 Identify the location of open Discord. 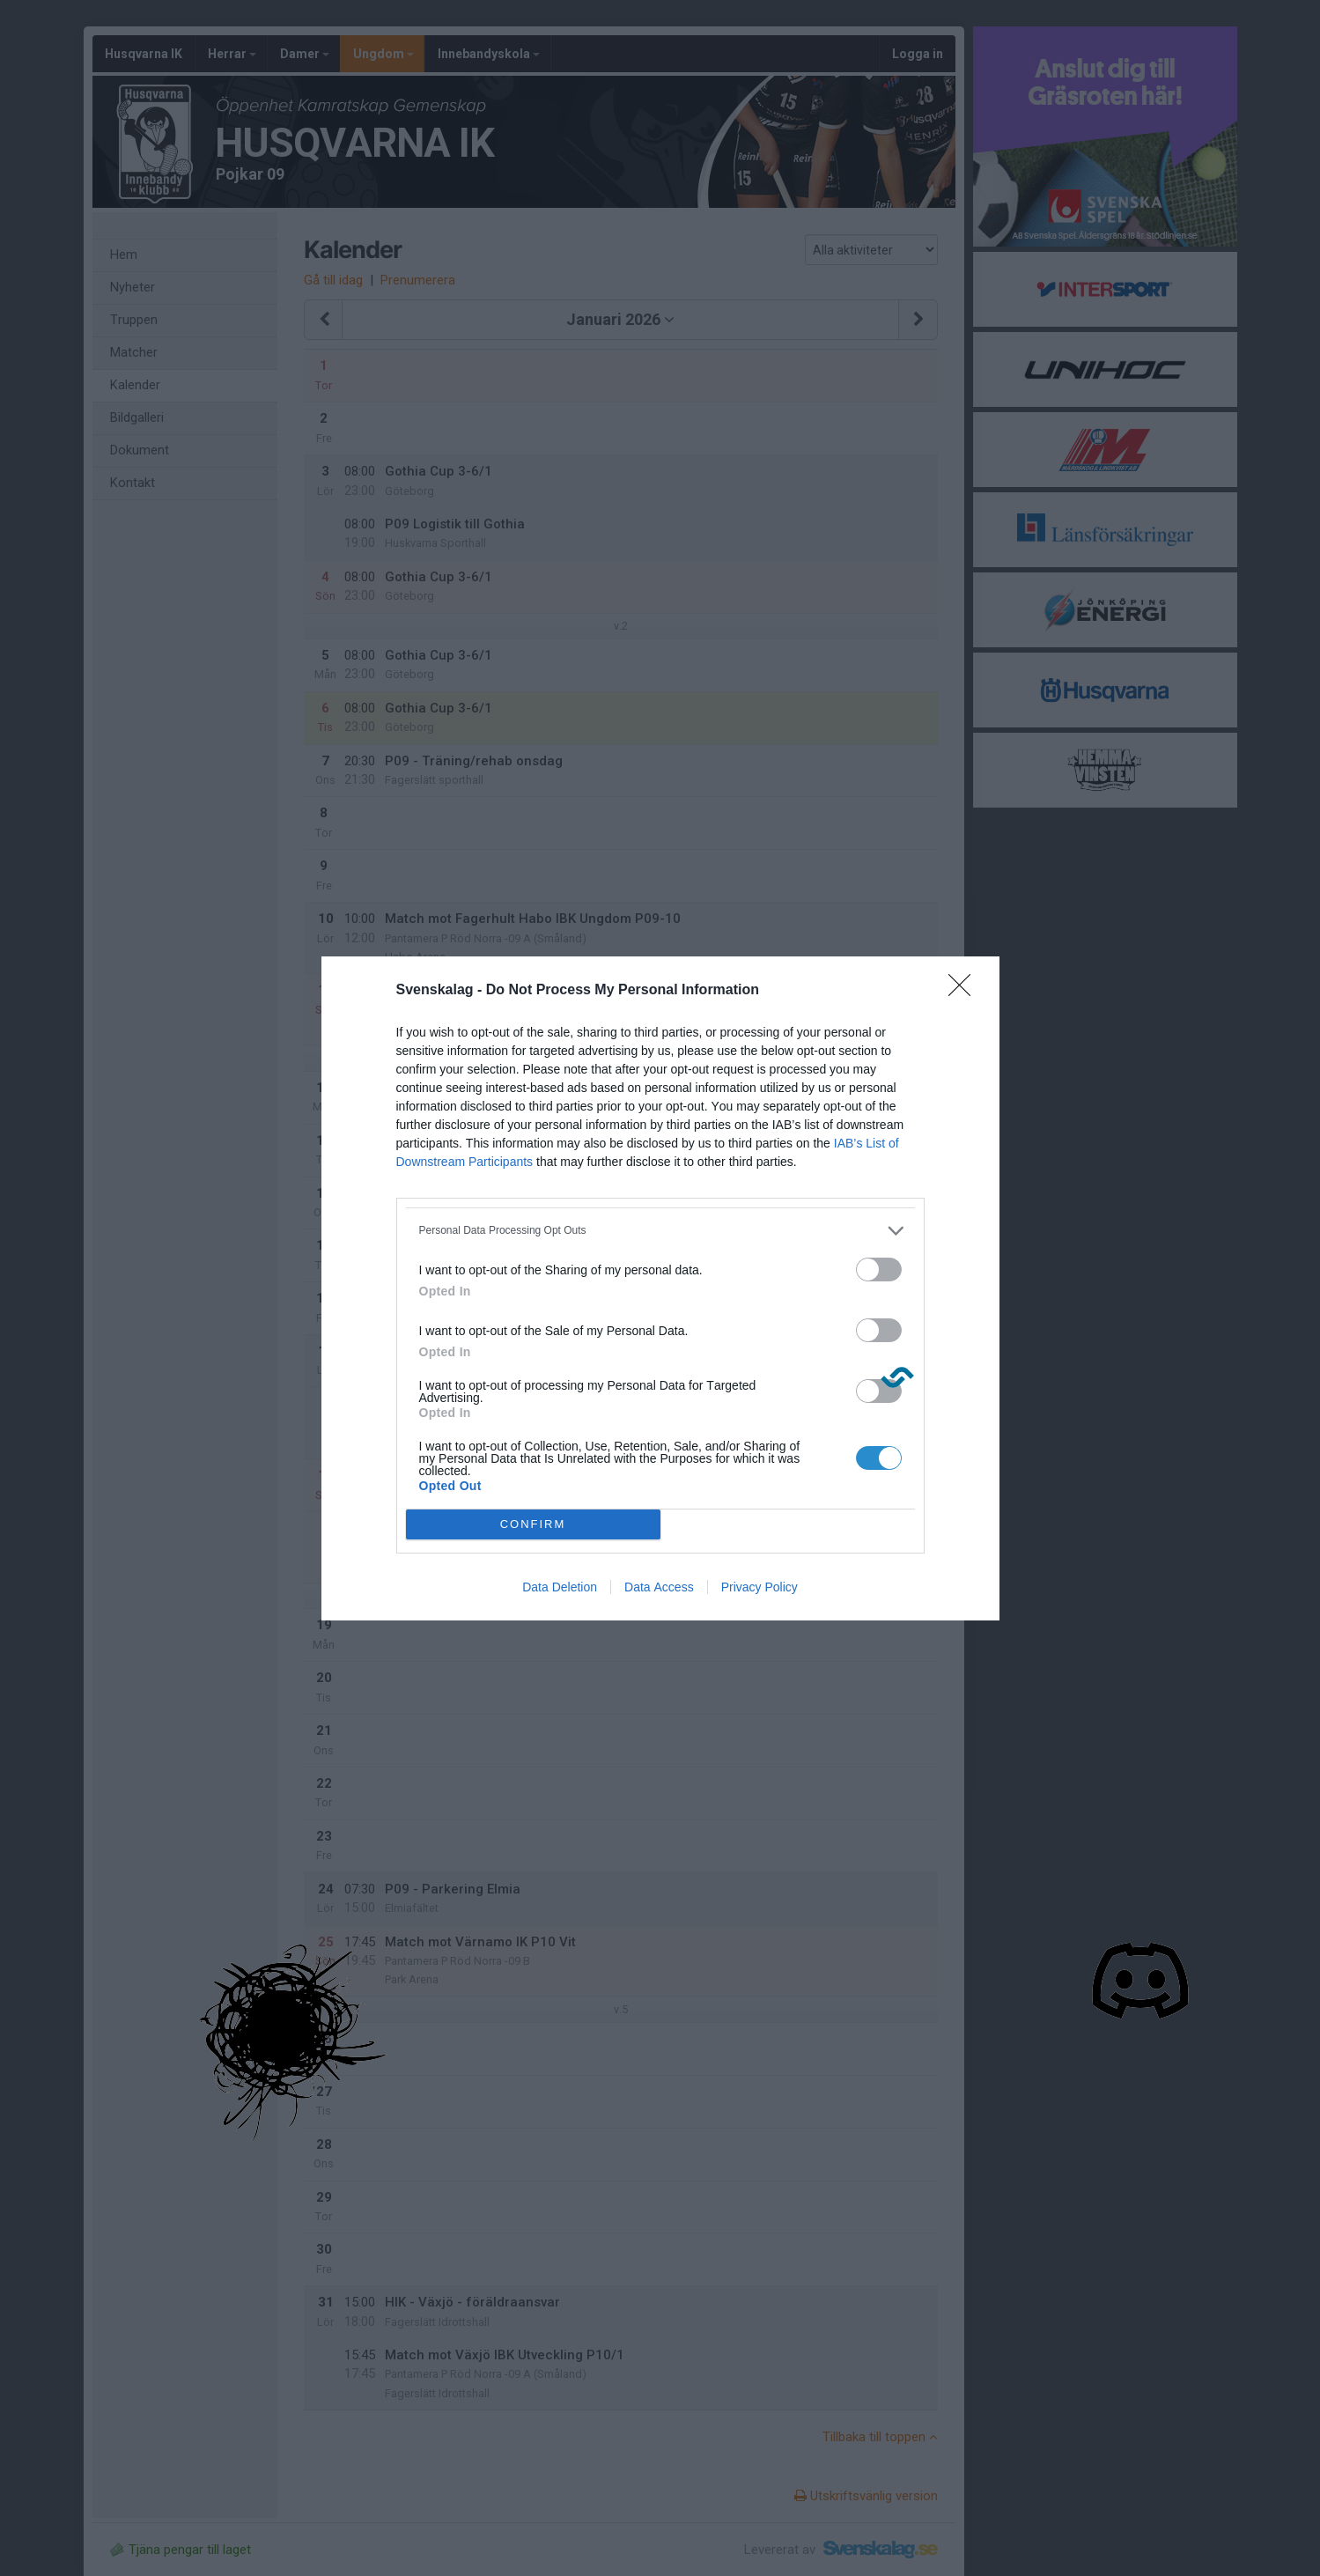
(1140, 1981).